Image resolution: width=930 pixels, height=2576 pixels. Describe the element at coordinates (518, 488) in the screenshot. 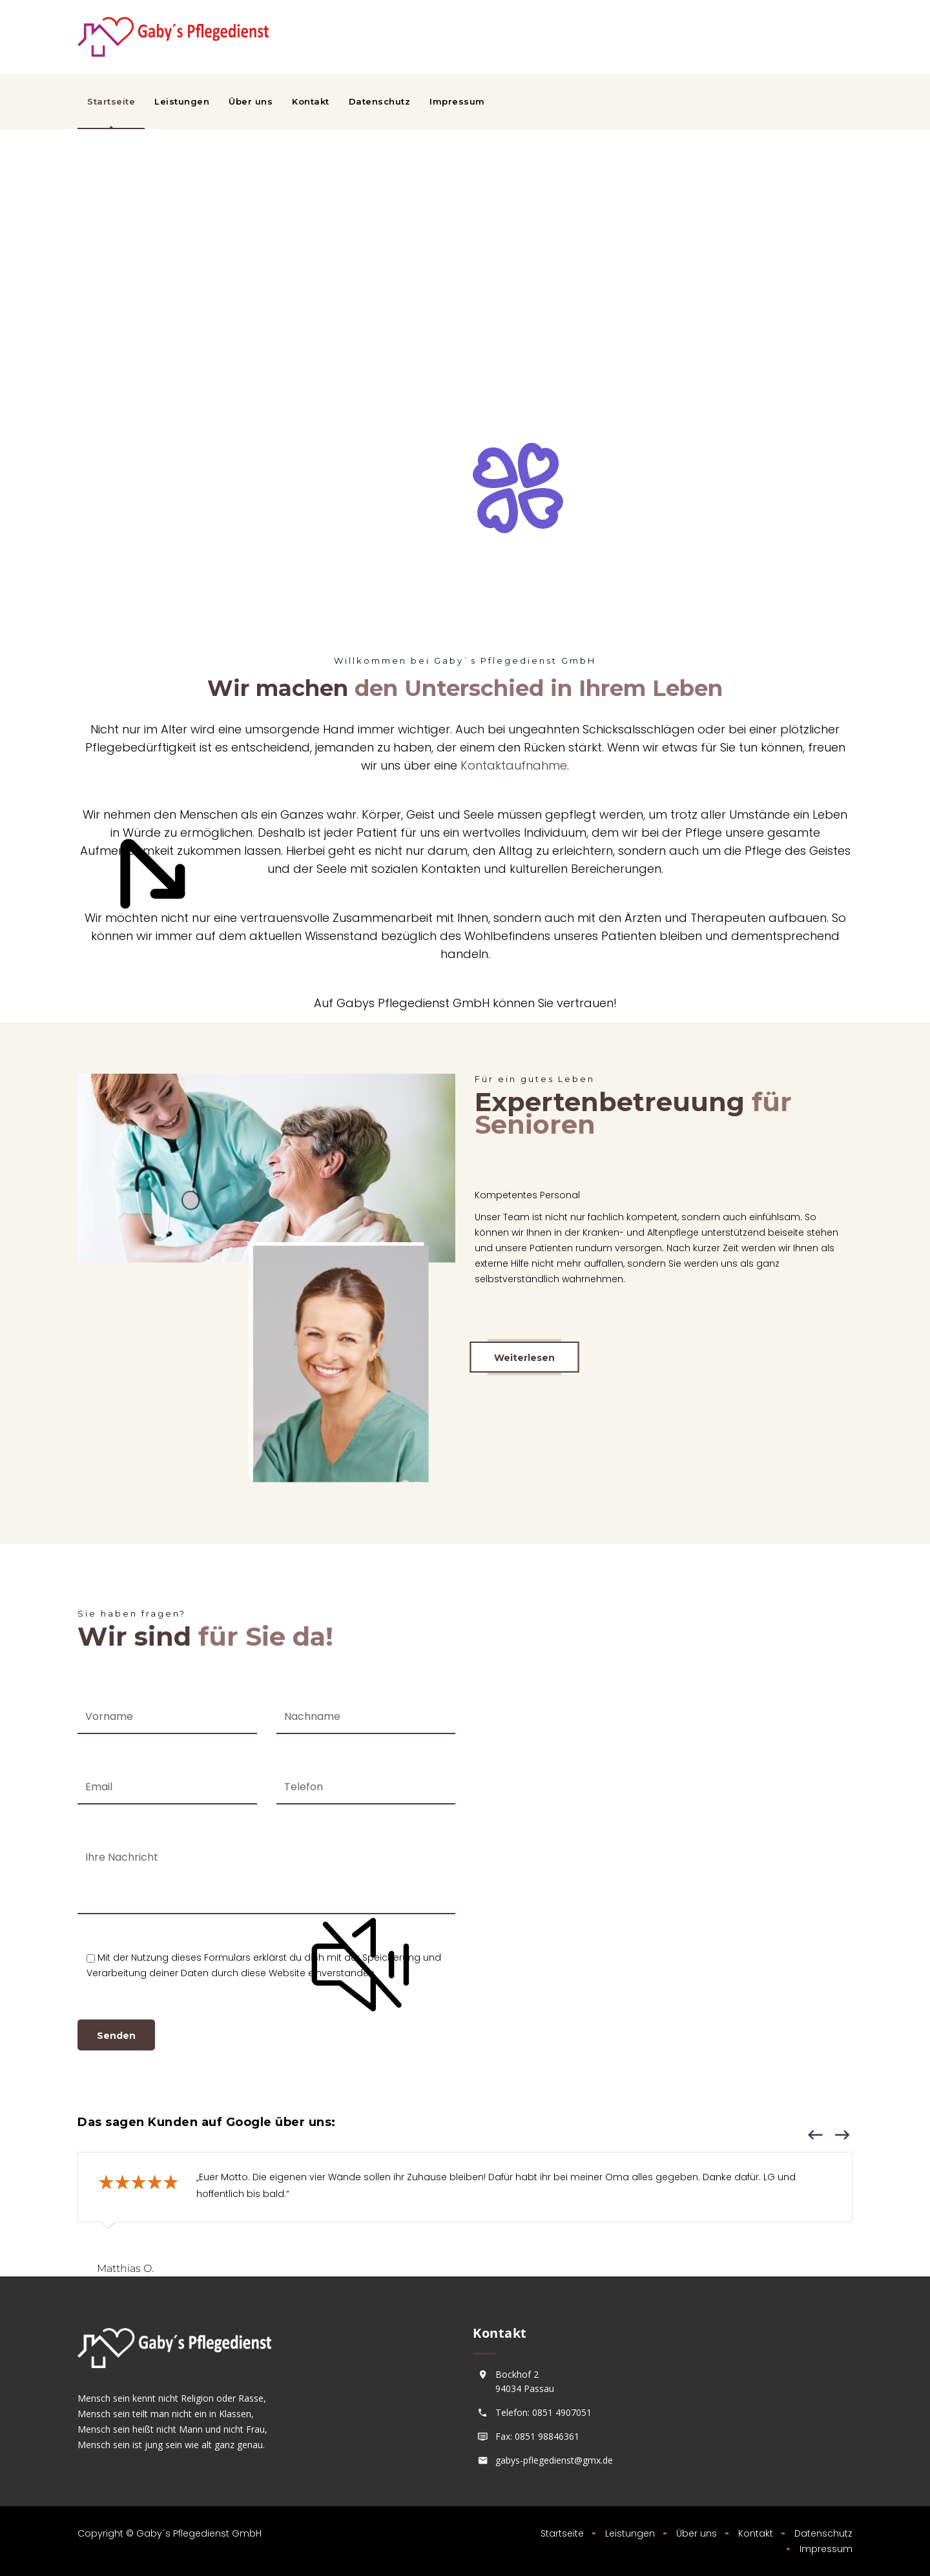

I see `link to 4chan website or community` at that location.